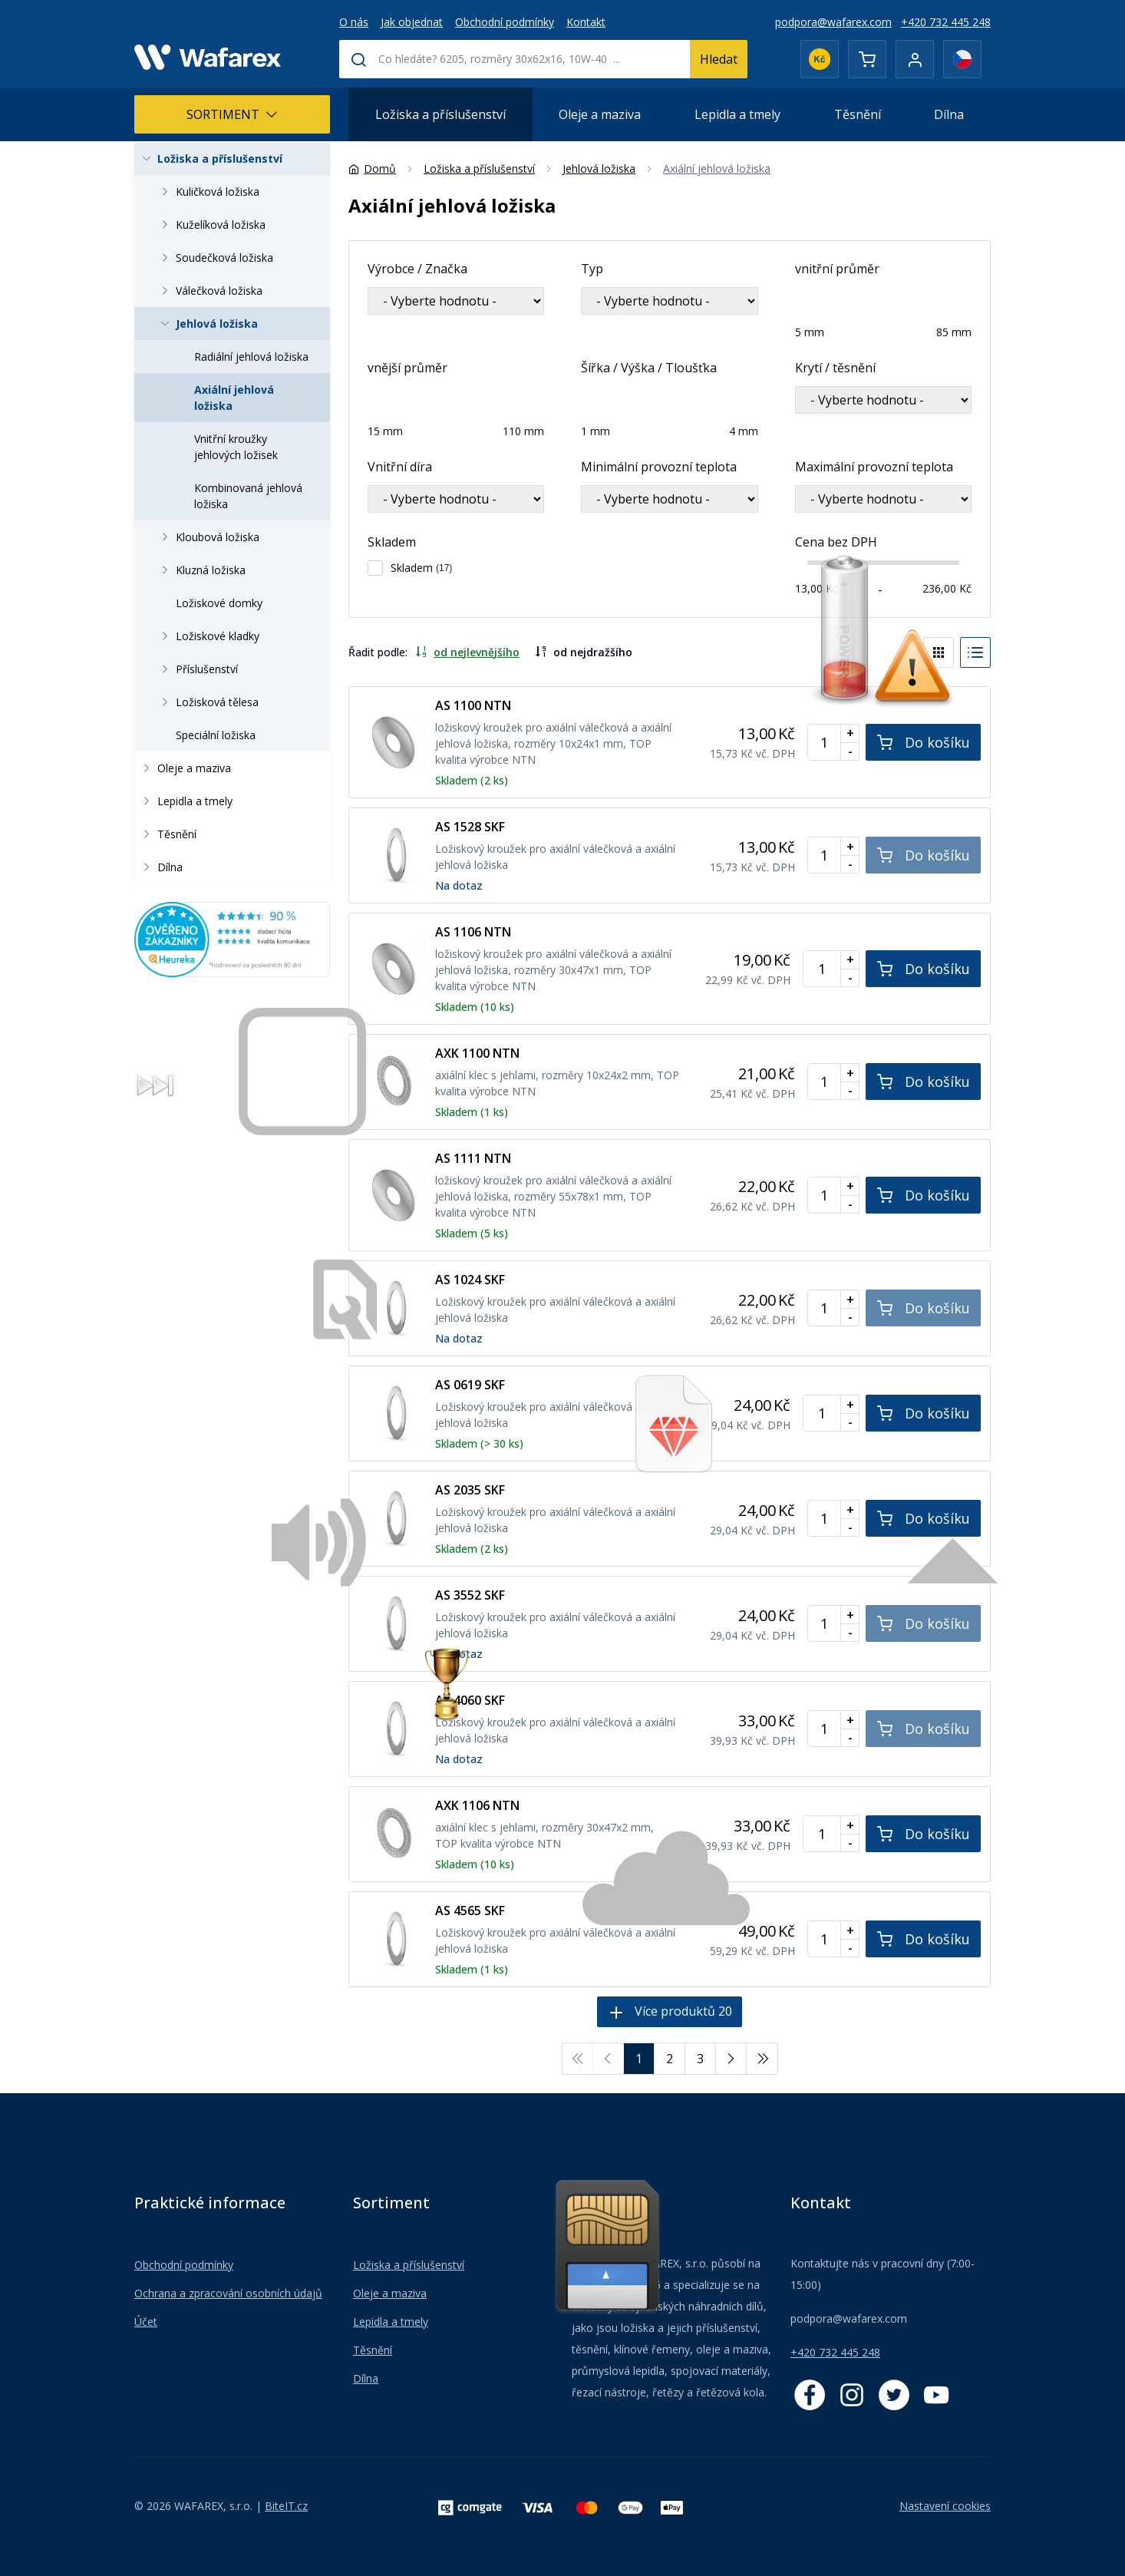 This screenshot has height=2576, width=1125. What do you see at coordinates (674, 1424) in the screenshot?
I see `ruby programming language source file` at bounding box center [674, 1424].